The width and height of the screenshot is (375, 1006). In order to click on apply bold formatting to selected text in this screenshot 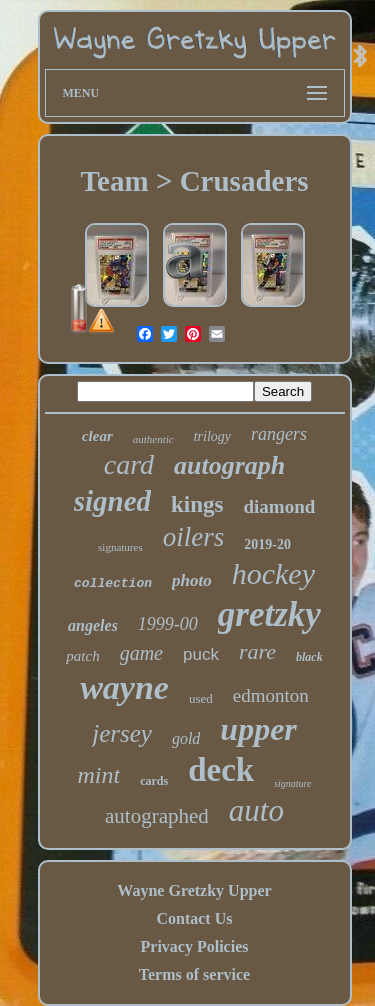, I will do `click(186, 261)`.